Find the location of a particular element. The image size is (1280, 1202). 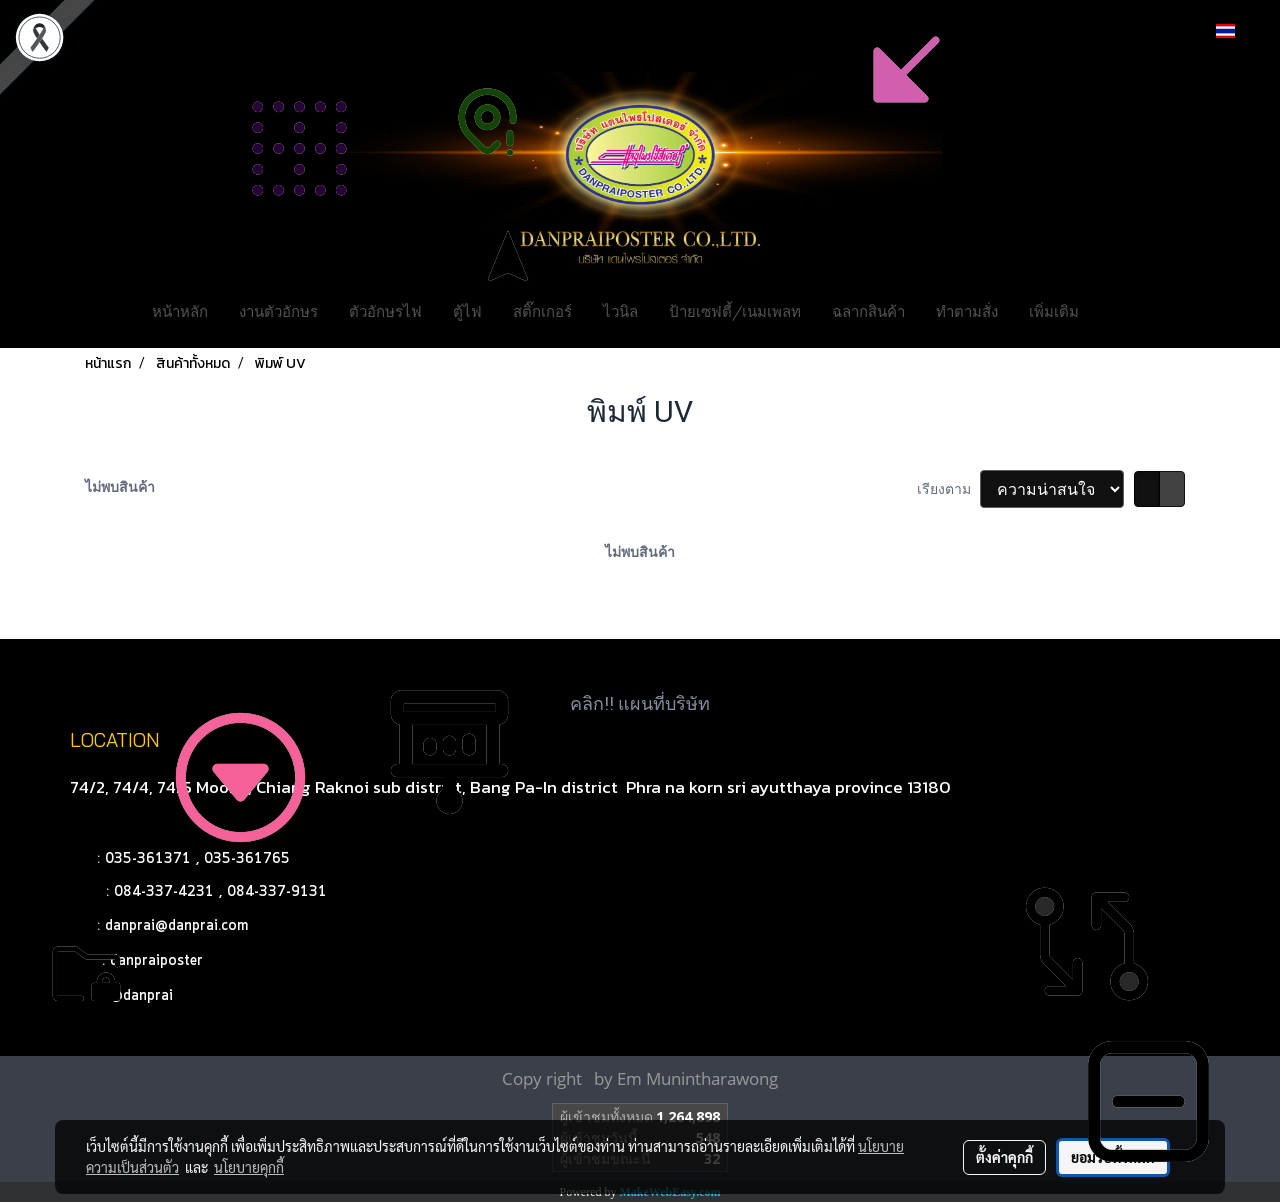

view code changes between versions is located at coordinates (1087, 944).